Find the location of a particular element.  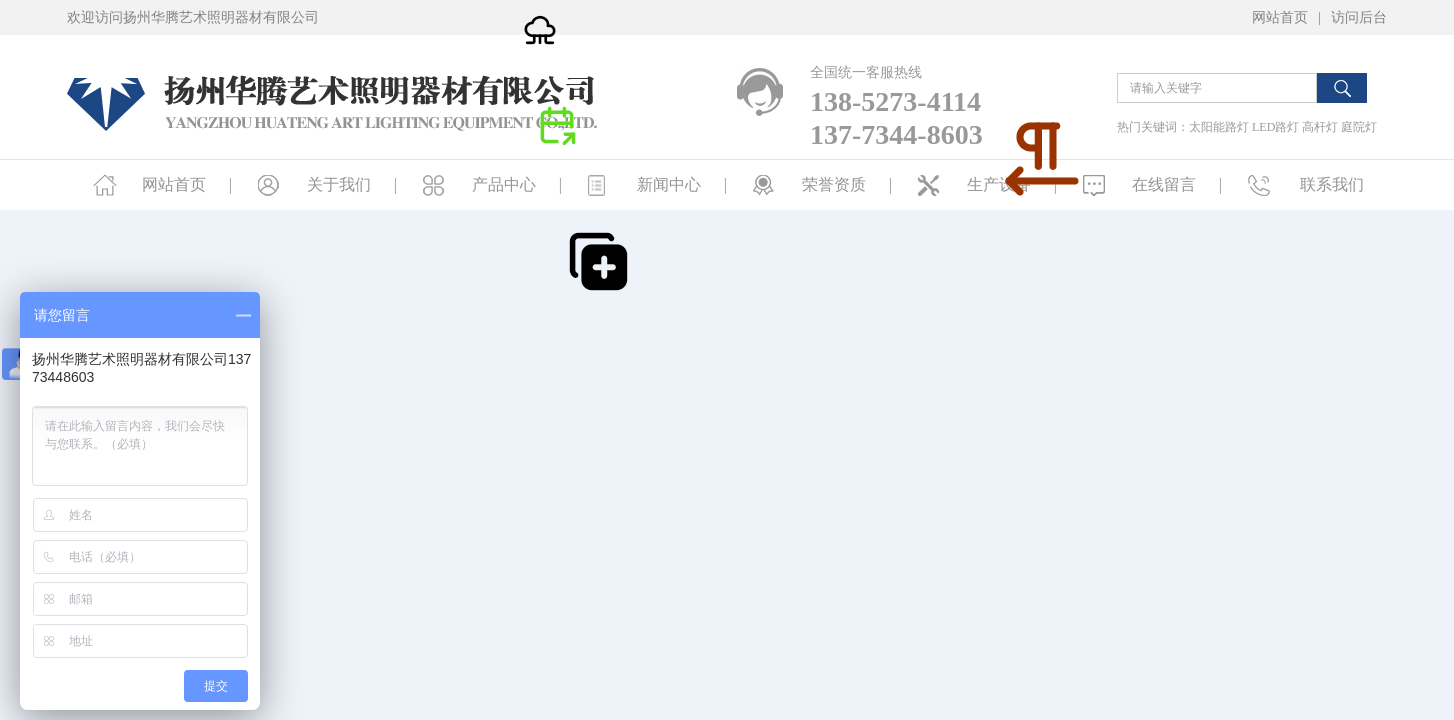

share a calendar event is located at coordinates (557, 125).